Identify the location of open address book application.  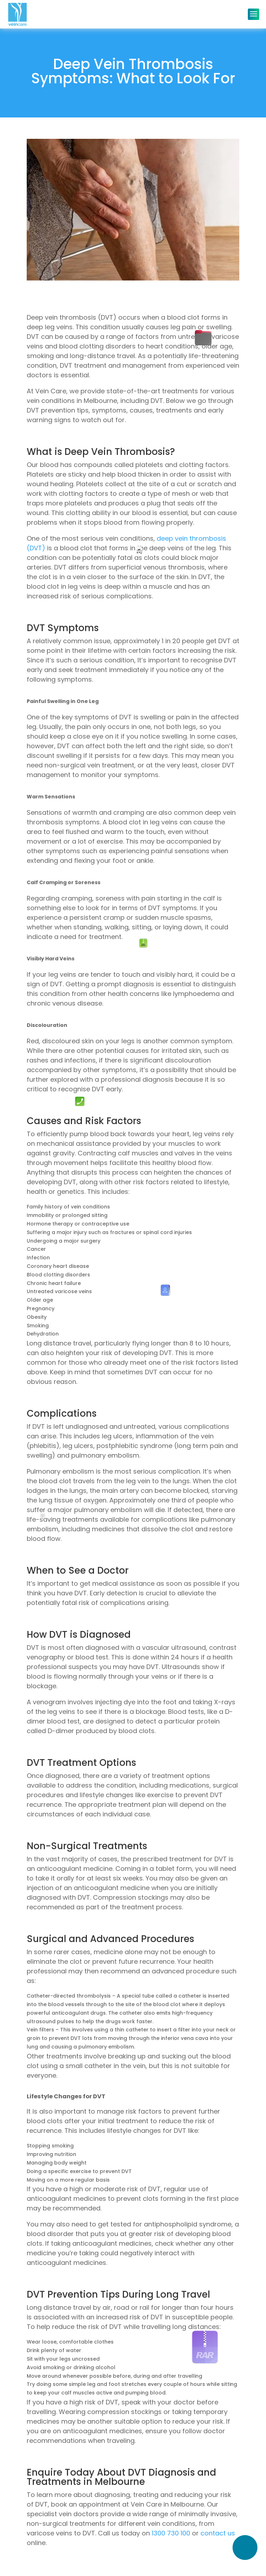
(165, 1290).